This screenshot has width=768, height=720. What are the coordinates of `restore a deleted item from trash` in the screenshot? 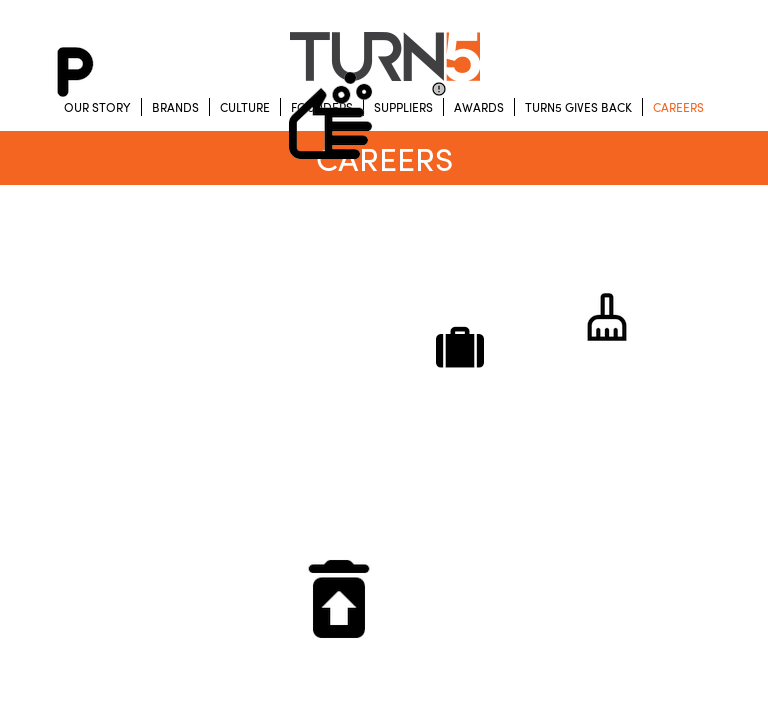 It's located at (339, 599).